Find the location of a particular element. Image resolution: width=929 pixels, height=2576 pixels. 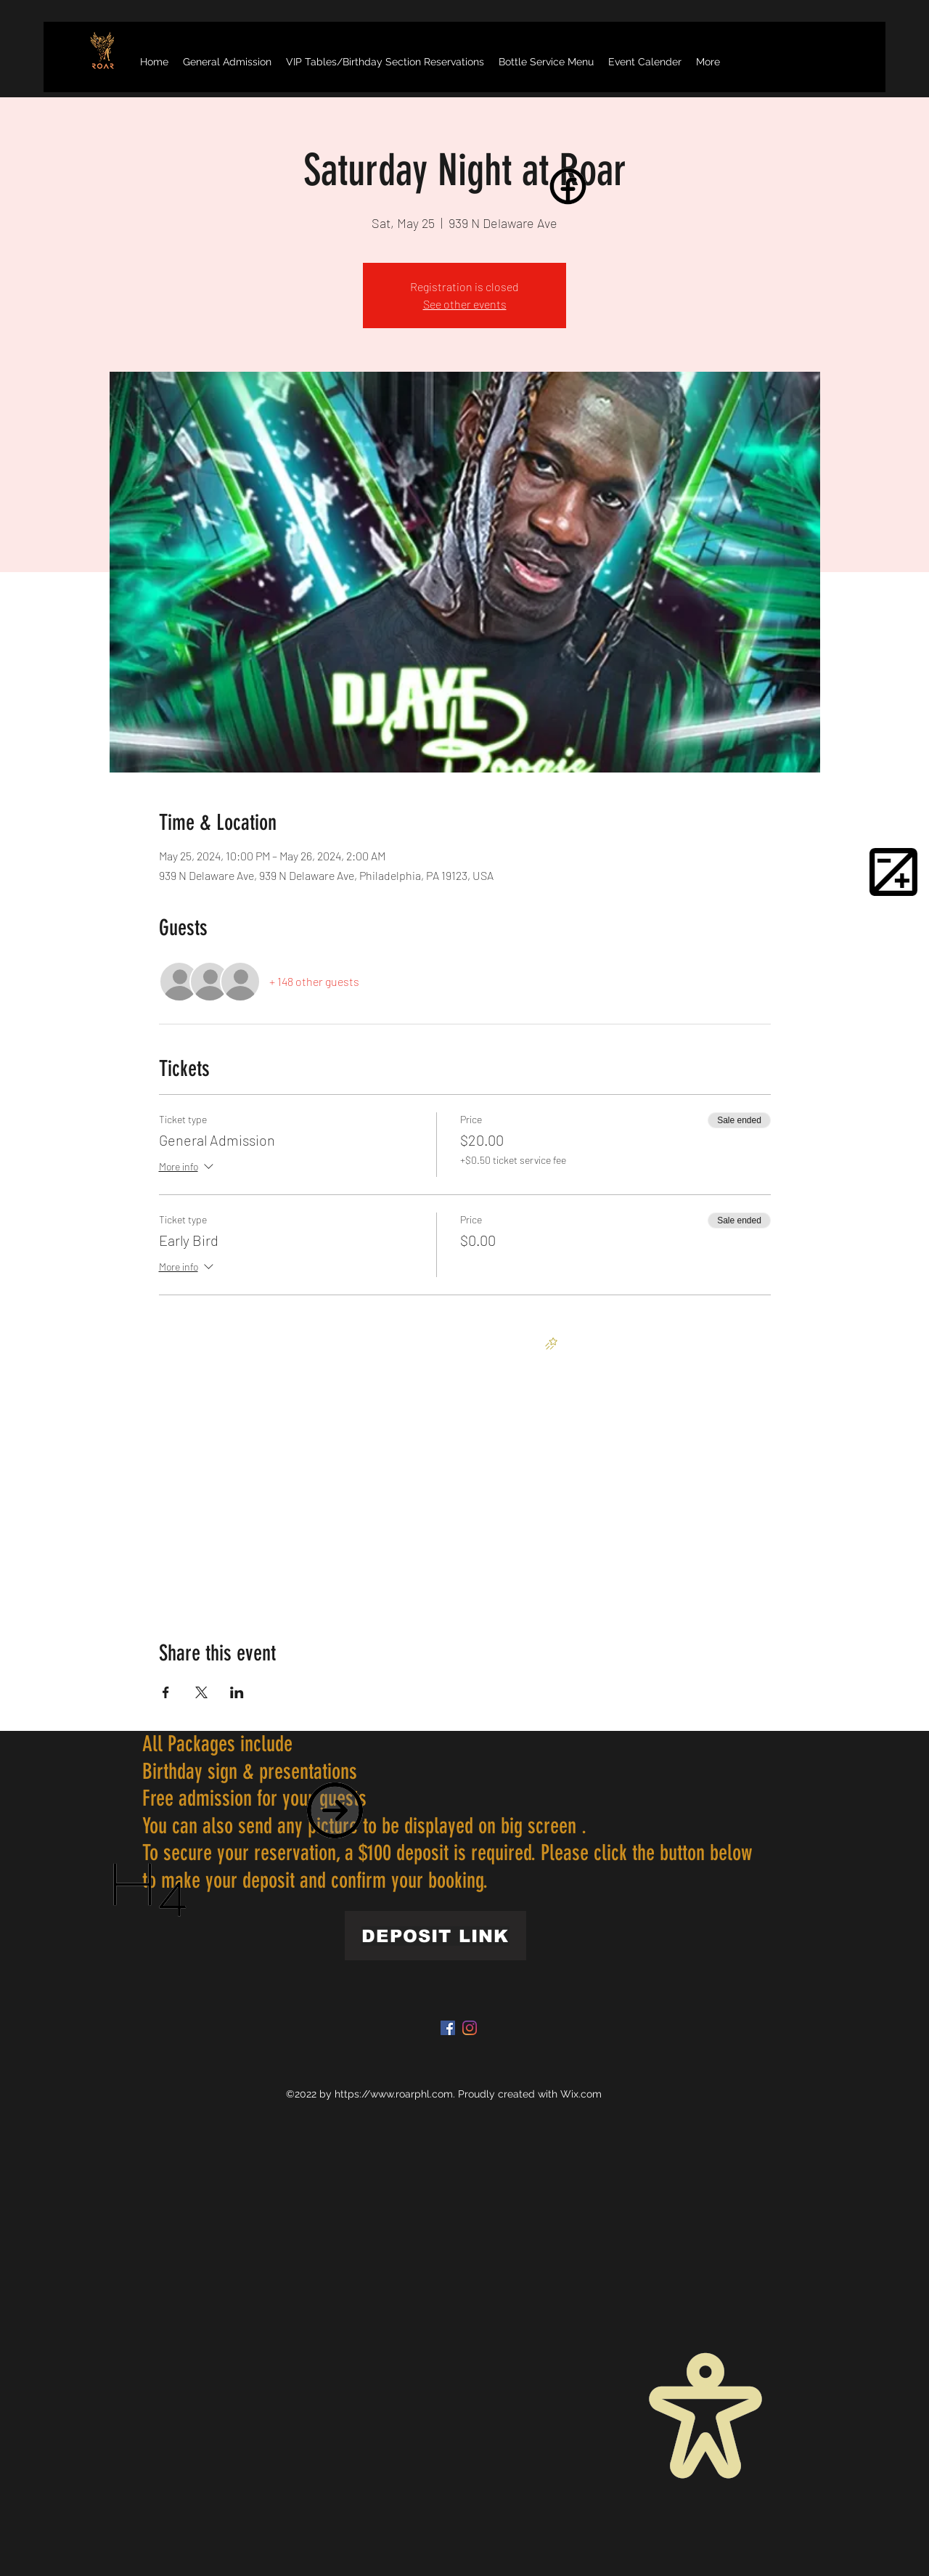

accessibility settings or features is located at coordinates (705, 2418).